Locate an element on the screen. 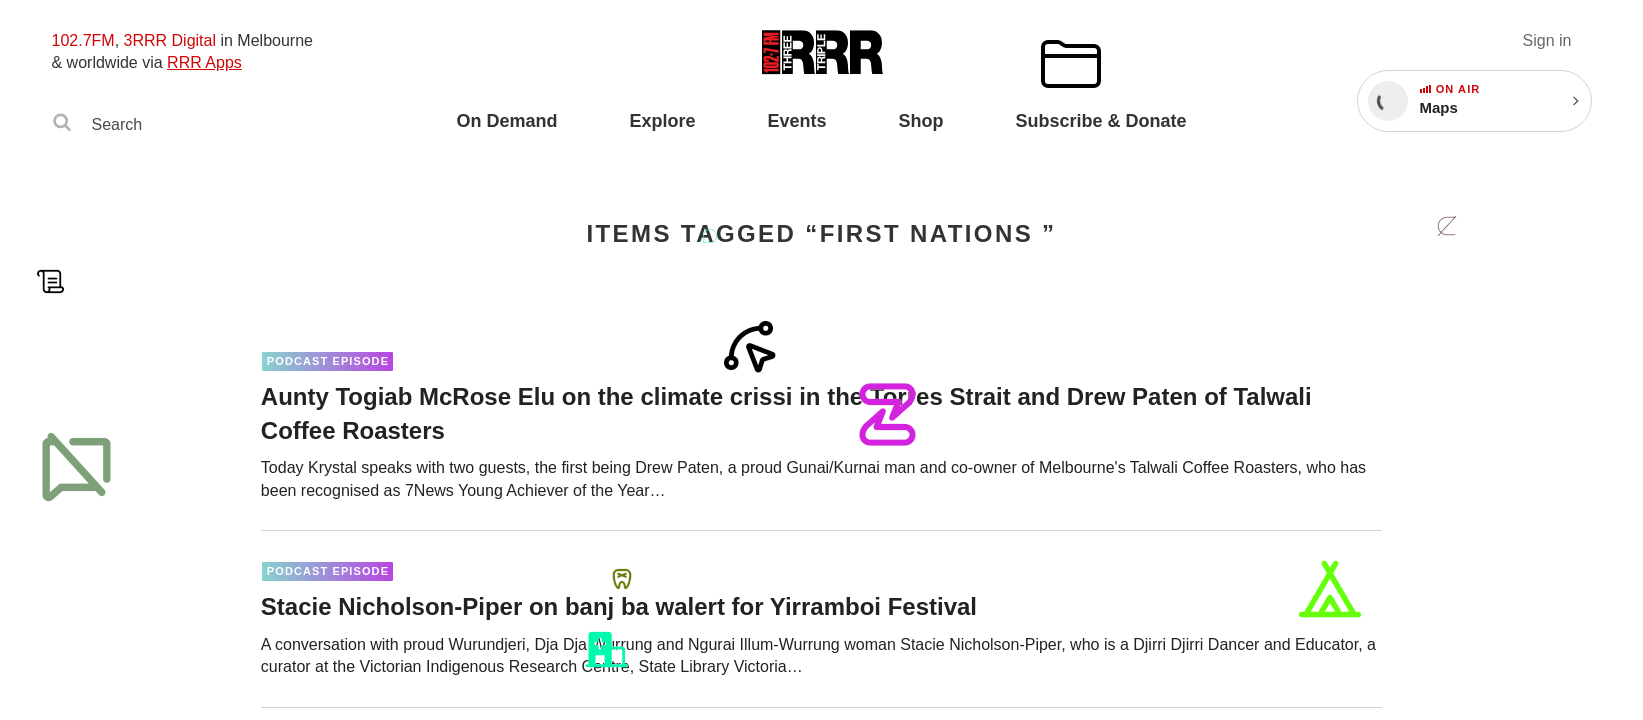 Image resolution: width=1643 pixels, height=720 pixels. access dental or oral health features is located at coordinates (622, 579).